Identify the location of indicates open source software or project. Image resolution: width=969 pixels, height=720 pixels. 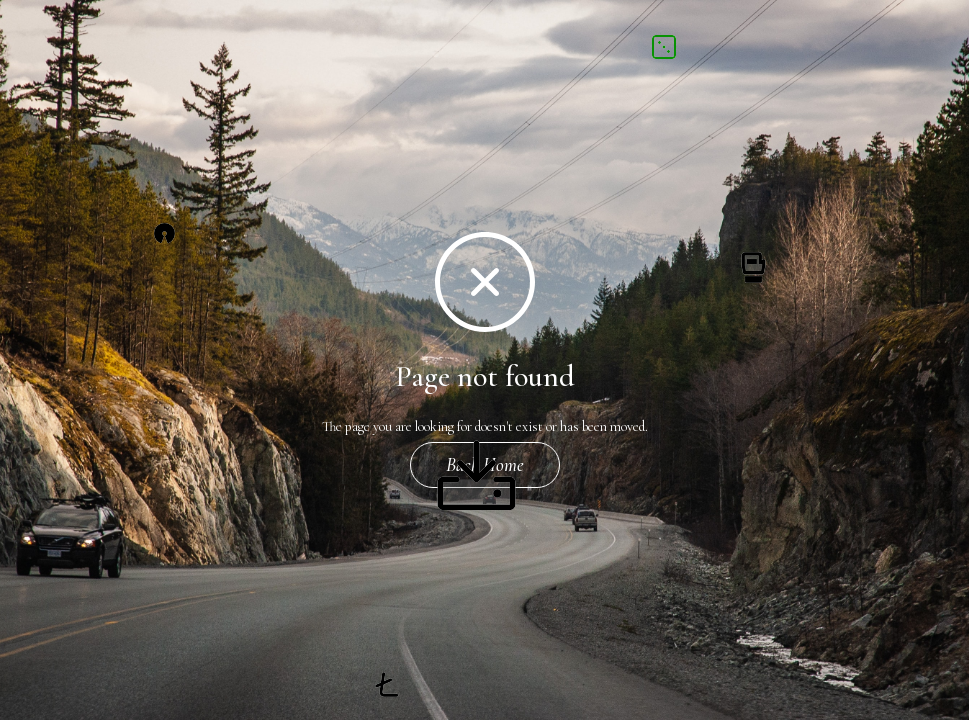
(164, 233).